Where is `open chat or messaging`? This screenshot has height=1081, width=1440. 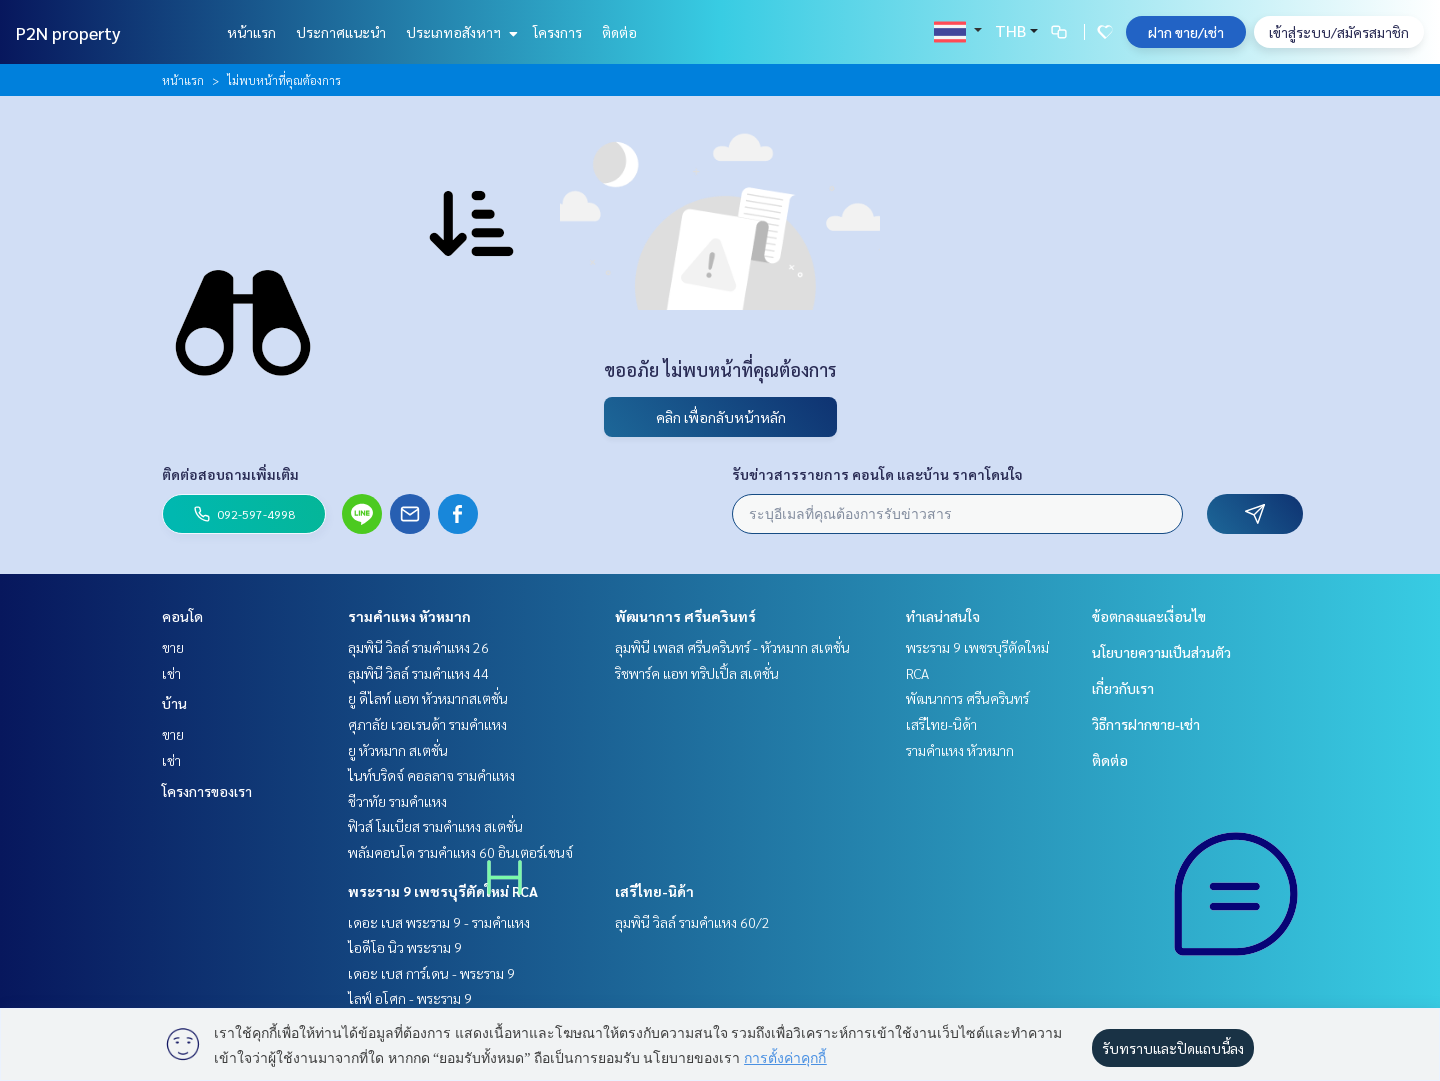
open chat or messaging is located at coordinates (1233, 896).